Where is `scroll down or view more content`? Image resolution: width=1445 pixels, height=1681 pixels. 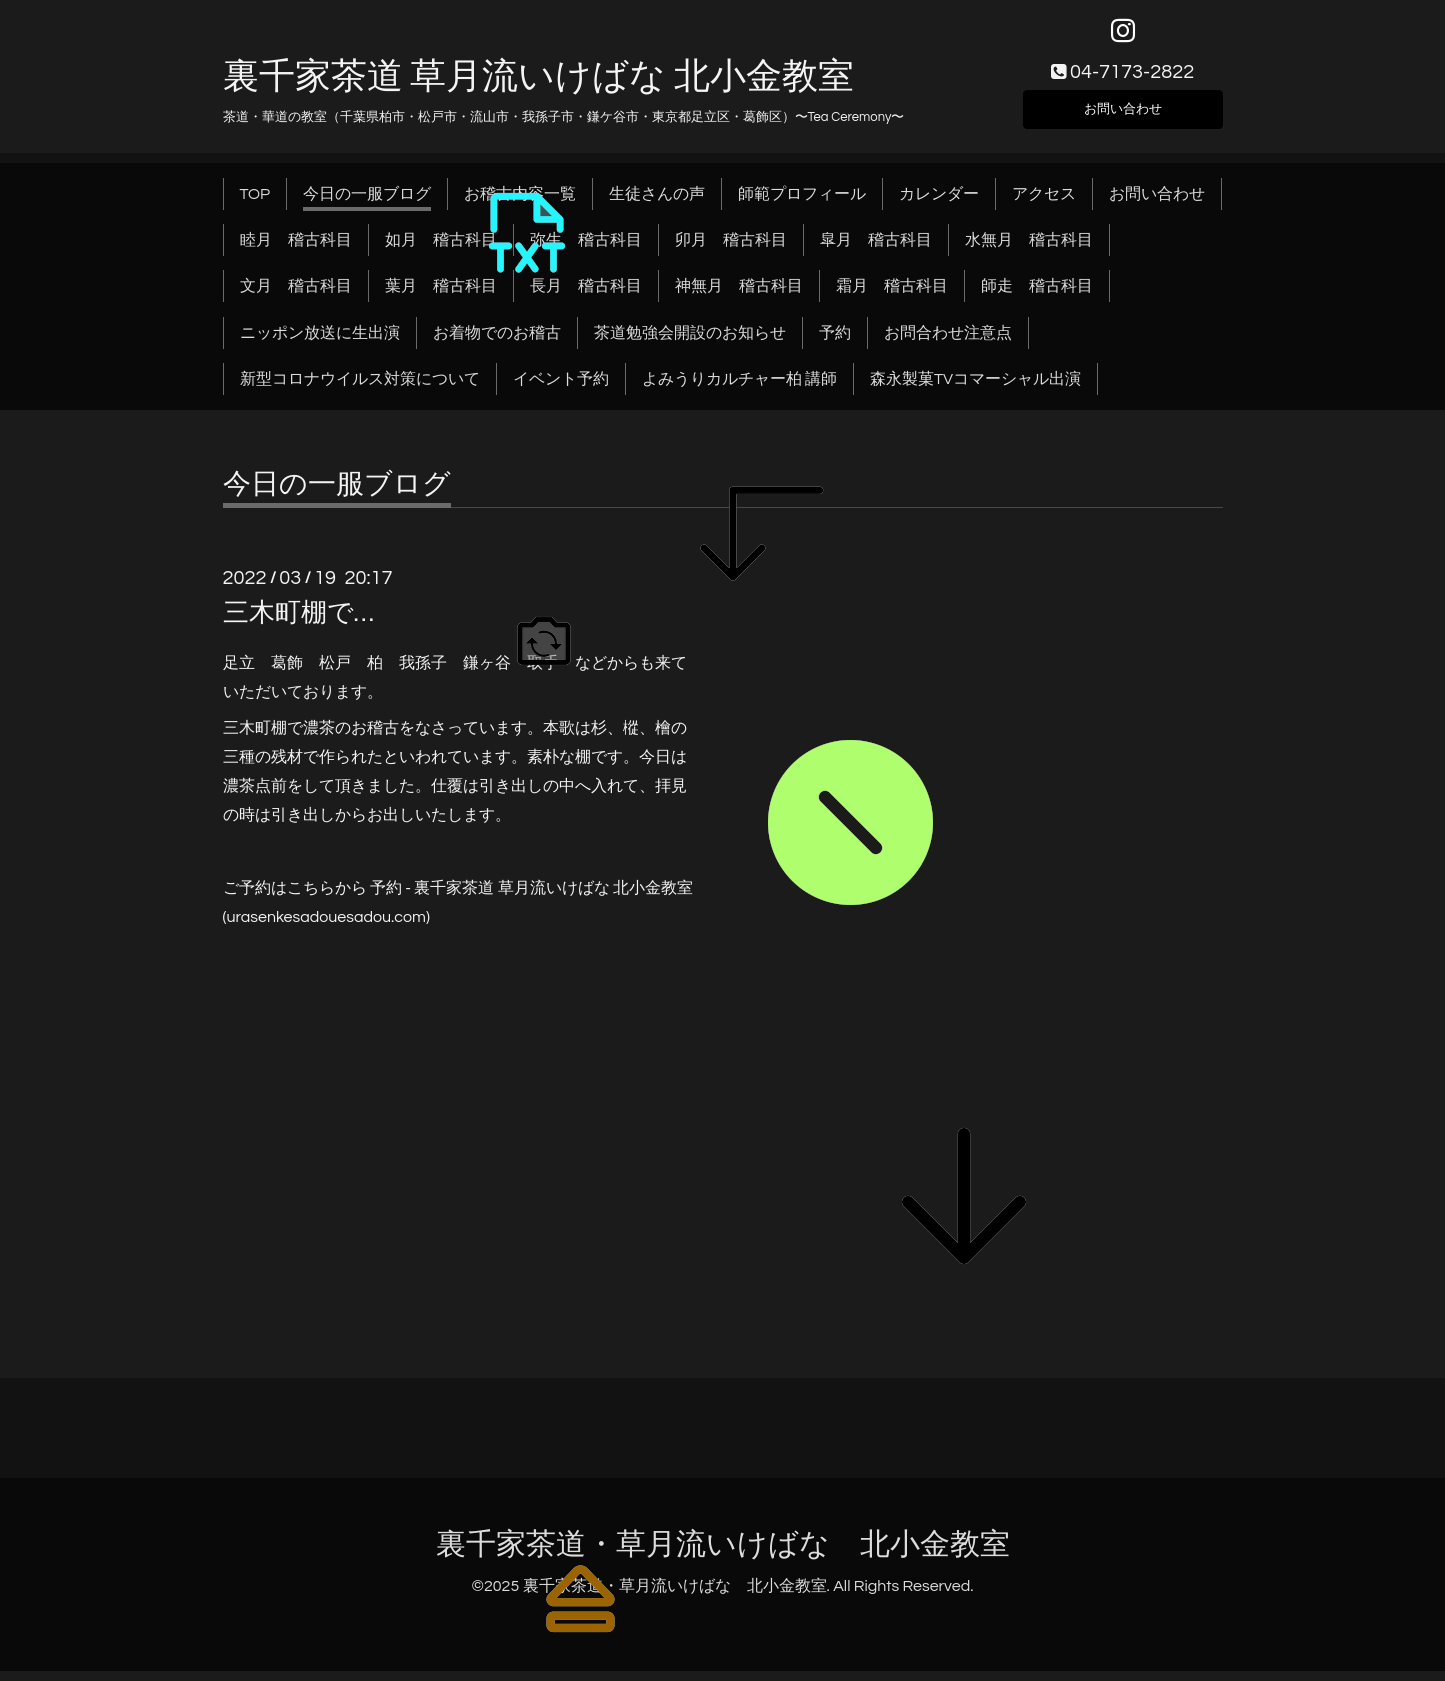
scroll down or view more content is located at coordinates (964, 1196).